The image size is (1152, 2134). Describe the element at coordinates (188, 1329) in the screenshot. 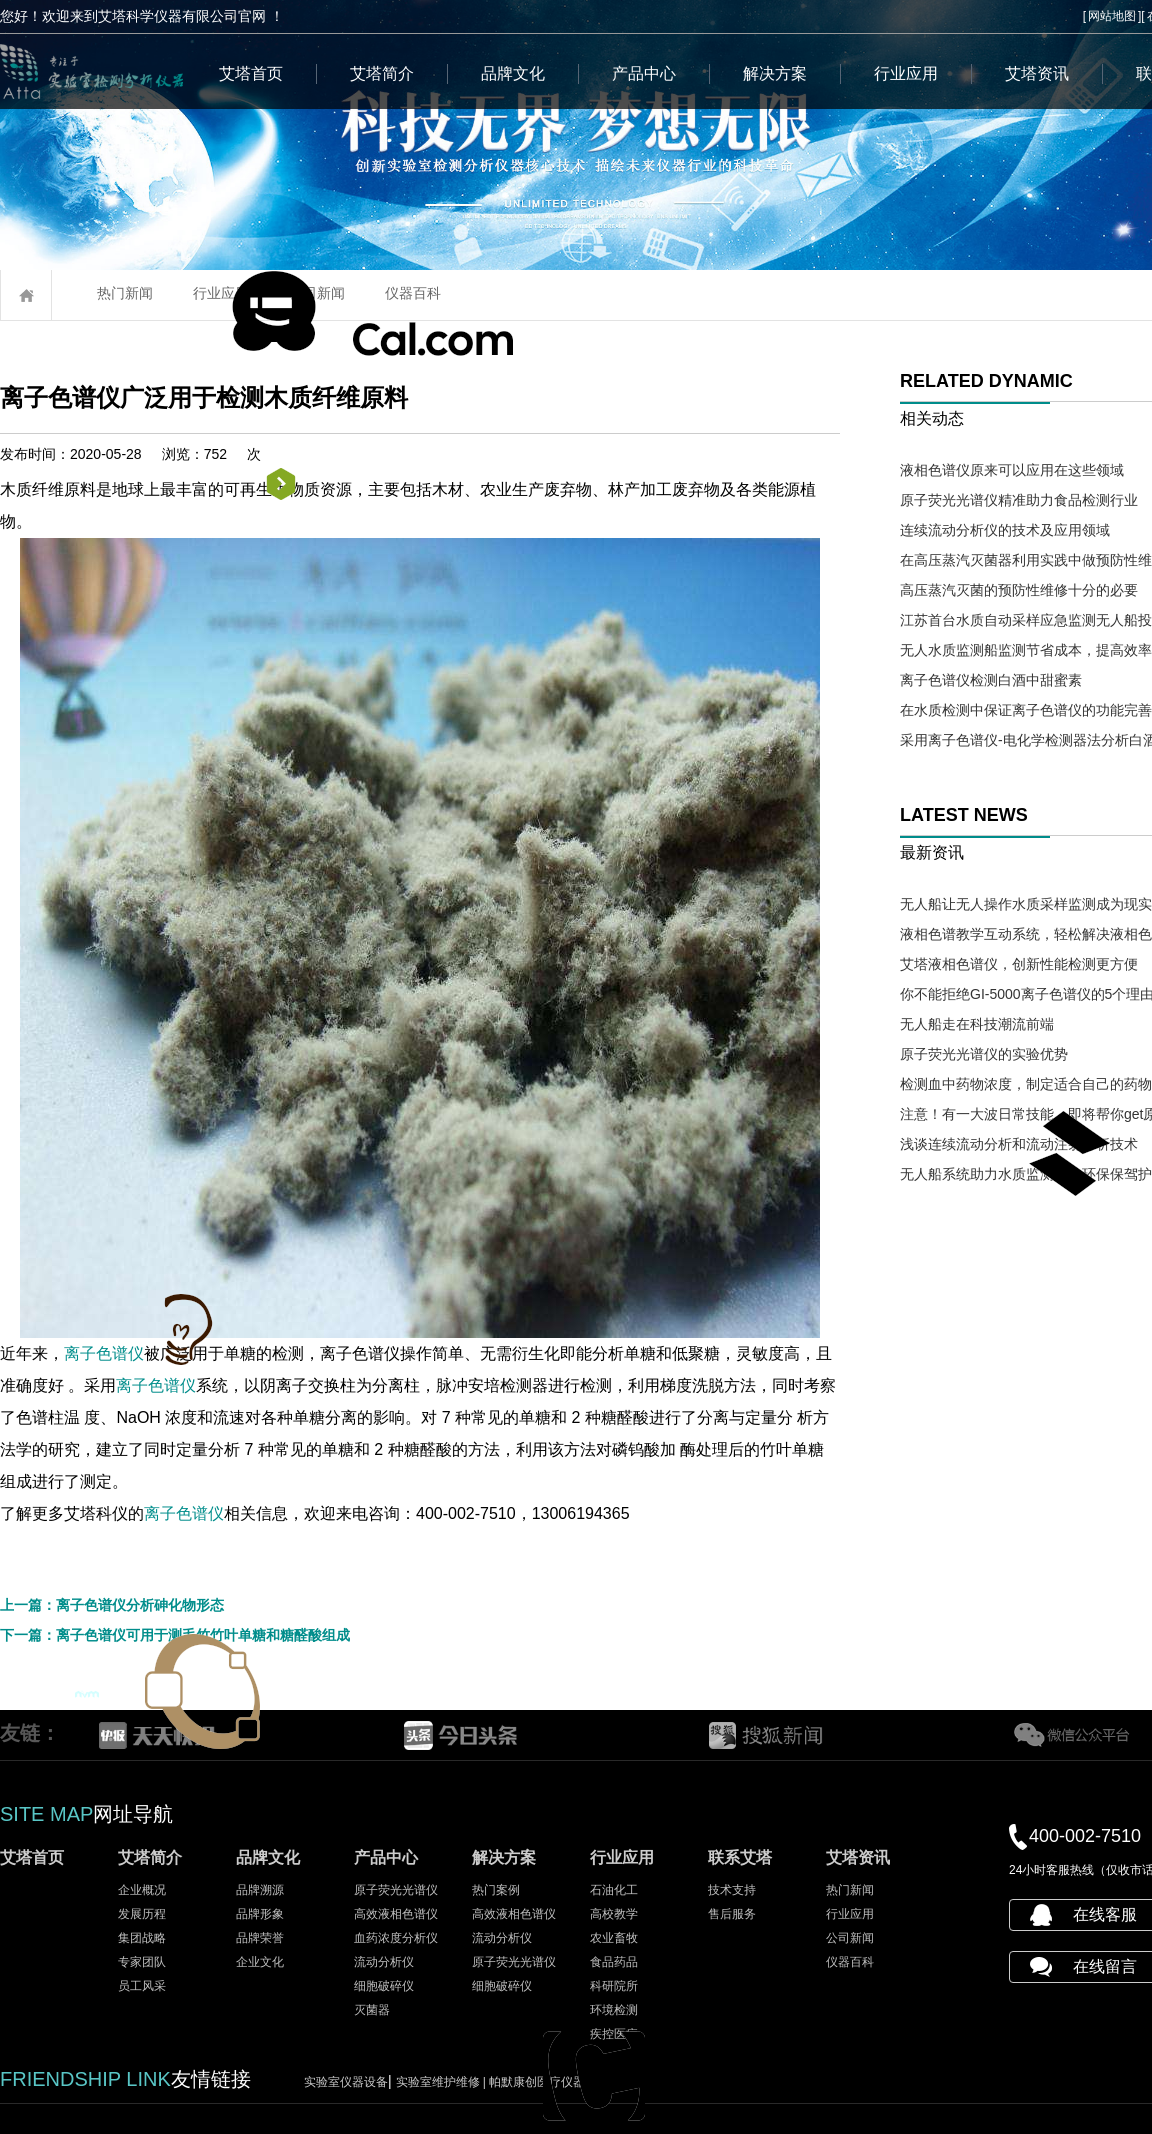

I see `open jabber messaging app` at that location.